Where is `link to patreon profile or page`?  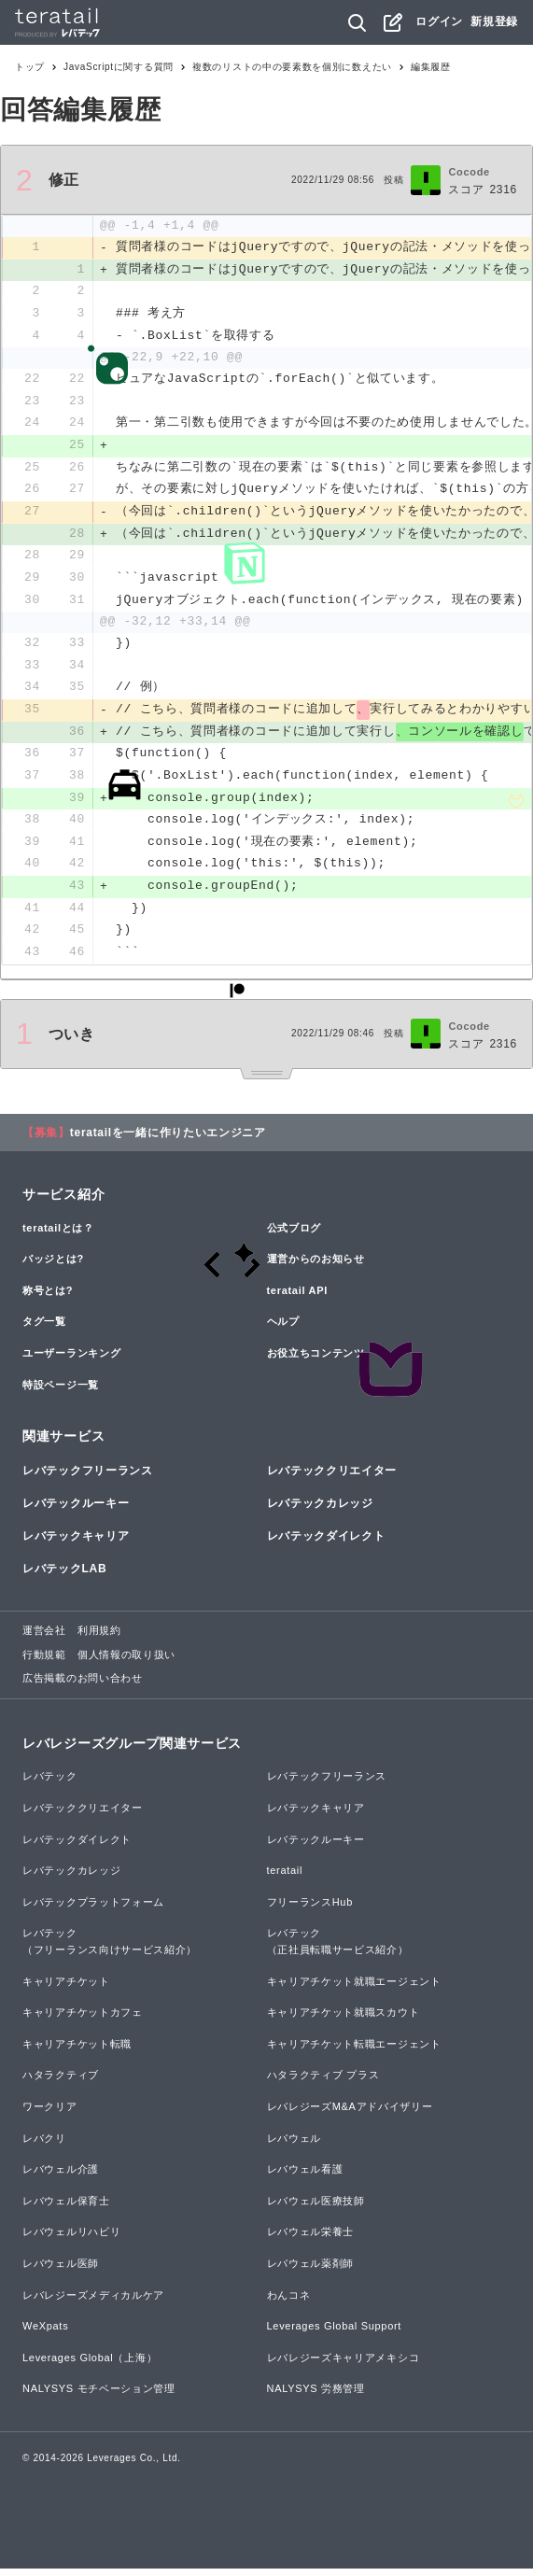
link to patreon profile or page is located at coordinates (237, 991).